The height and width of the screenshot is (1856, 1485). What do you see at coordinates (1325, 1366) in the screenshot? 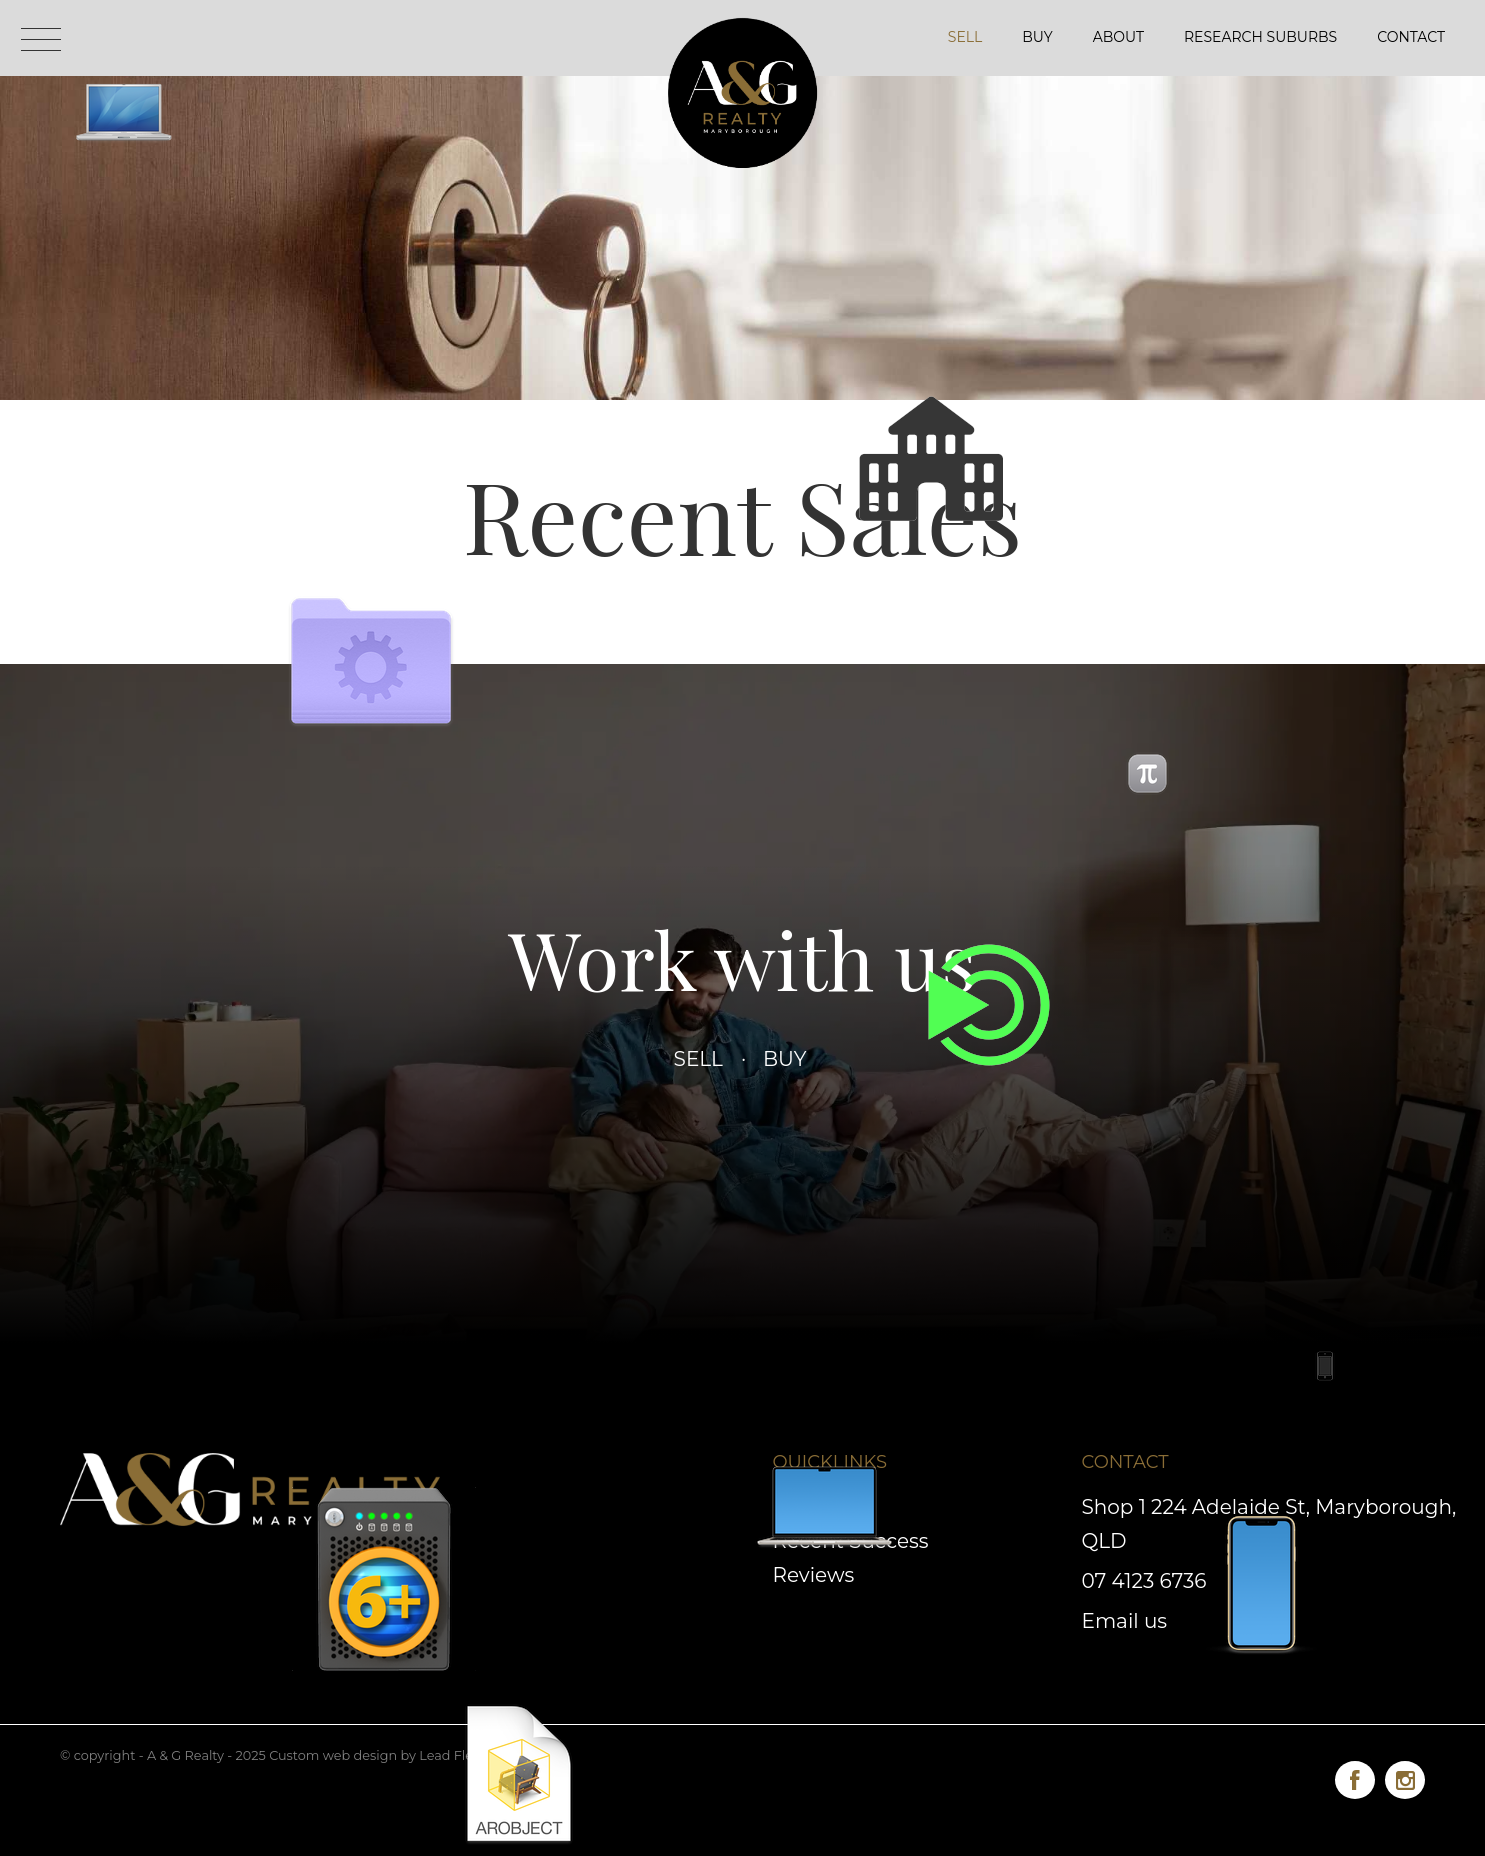
I see `iPod Touch device in sidebar navigation` at bounding box center [1325, 1366].